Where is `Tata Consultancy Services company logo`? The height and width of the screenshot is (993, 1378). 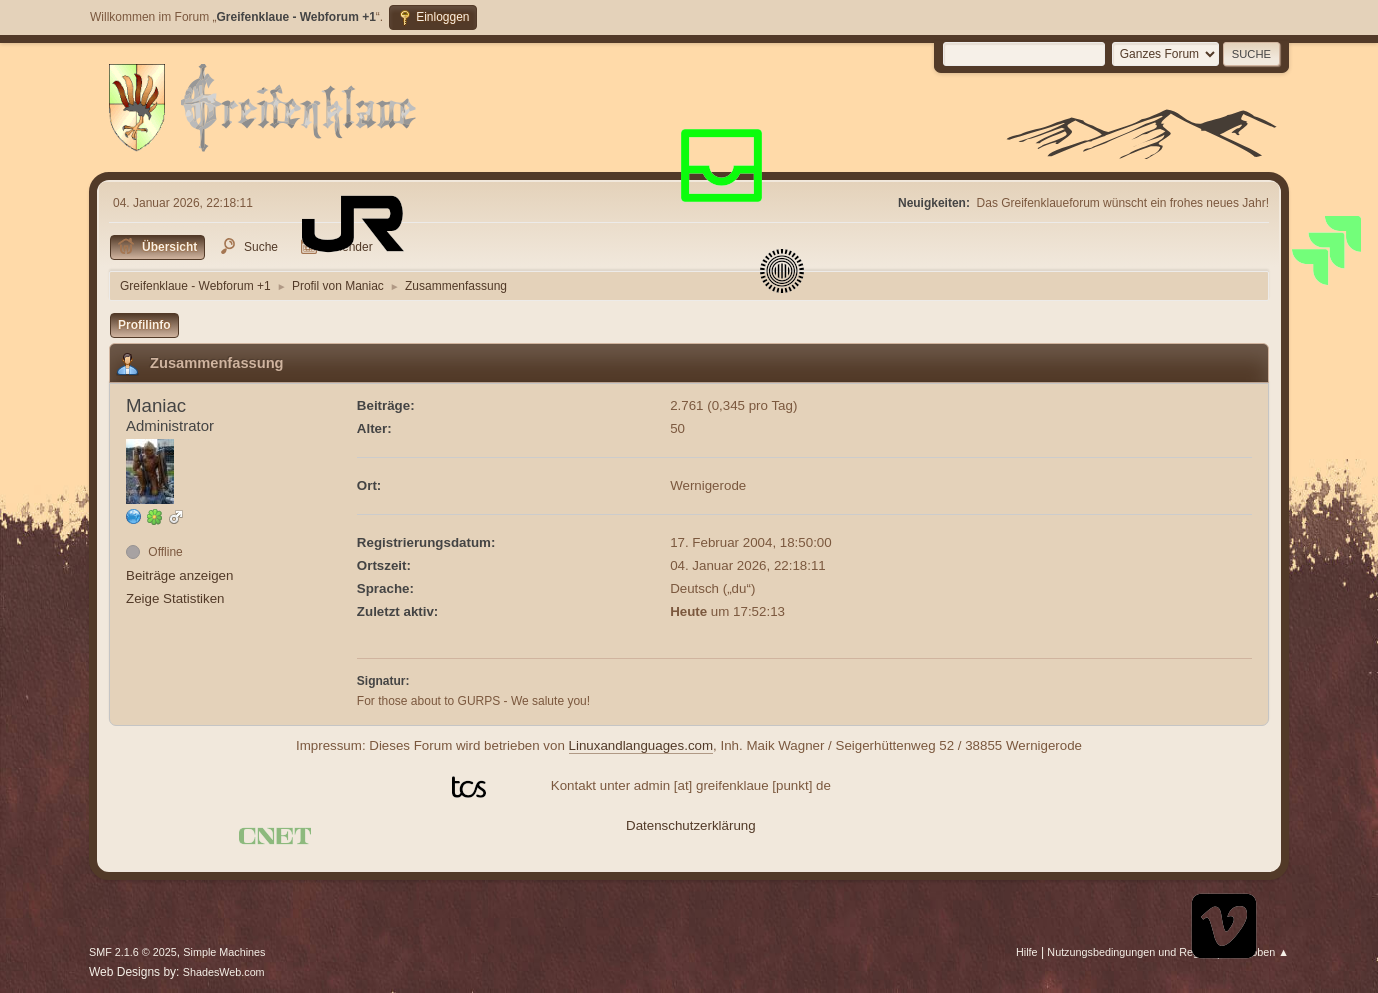
Tata Consultancy Services company logo is located at coordinates (469, 787).